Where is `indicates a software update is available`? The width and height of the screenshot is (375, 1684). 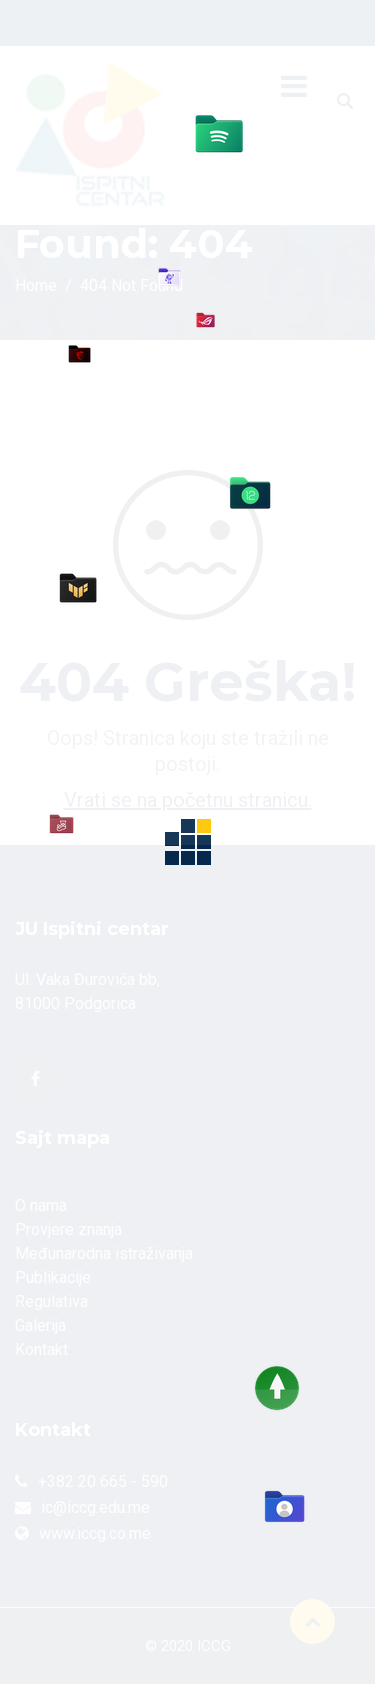 indicates a software update is available is located at coordinates (277, 1388).